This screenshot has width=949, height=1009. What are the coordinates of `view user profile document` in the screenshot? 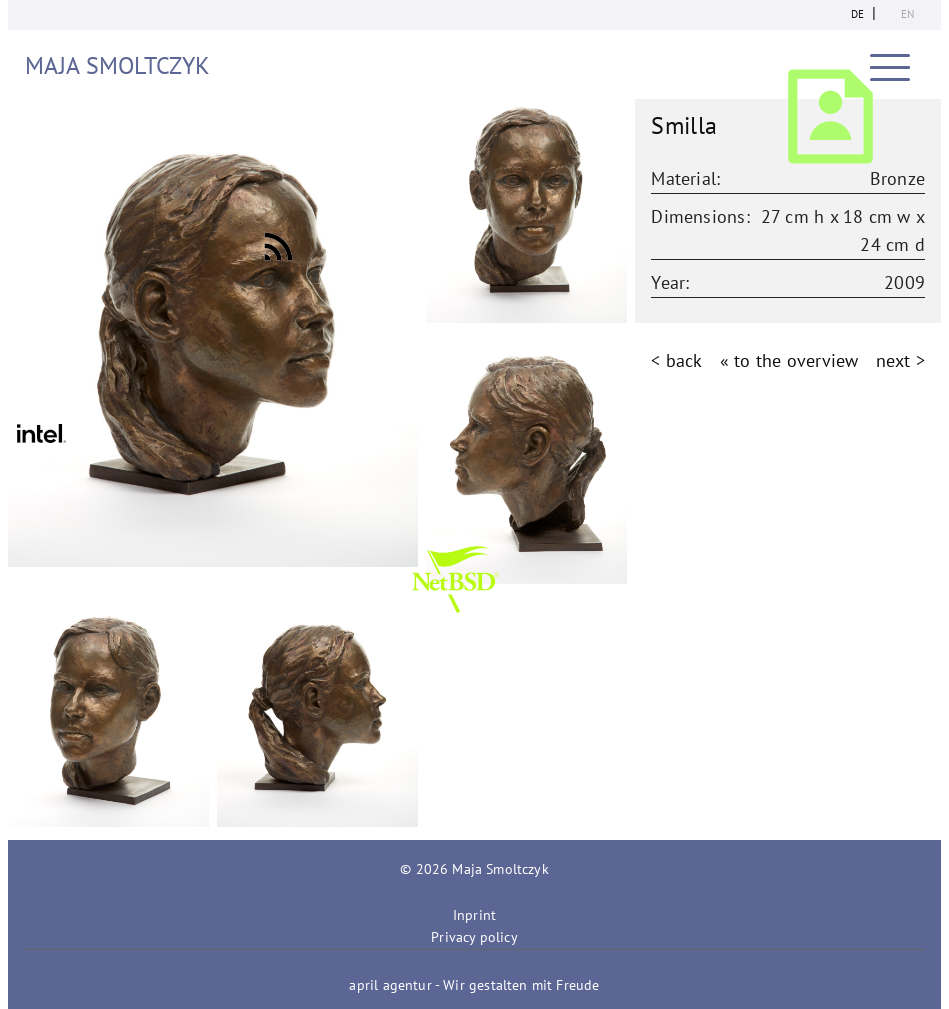 It's located at (830, 116).